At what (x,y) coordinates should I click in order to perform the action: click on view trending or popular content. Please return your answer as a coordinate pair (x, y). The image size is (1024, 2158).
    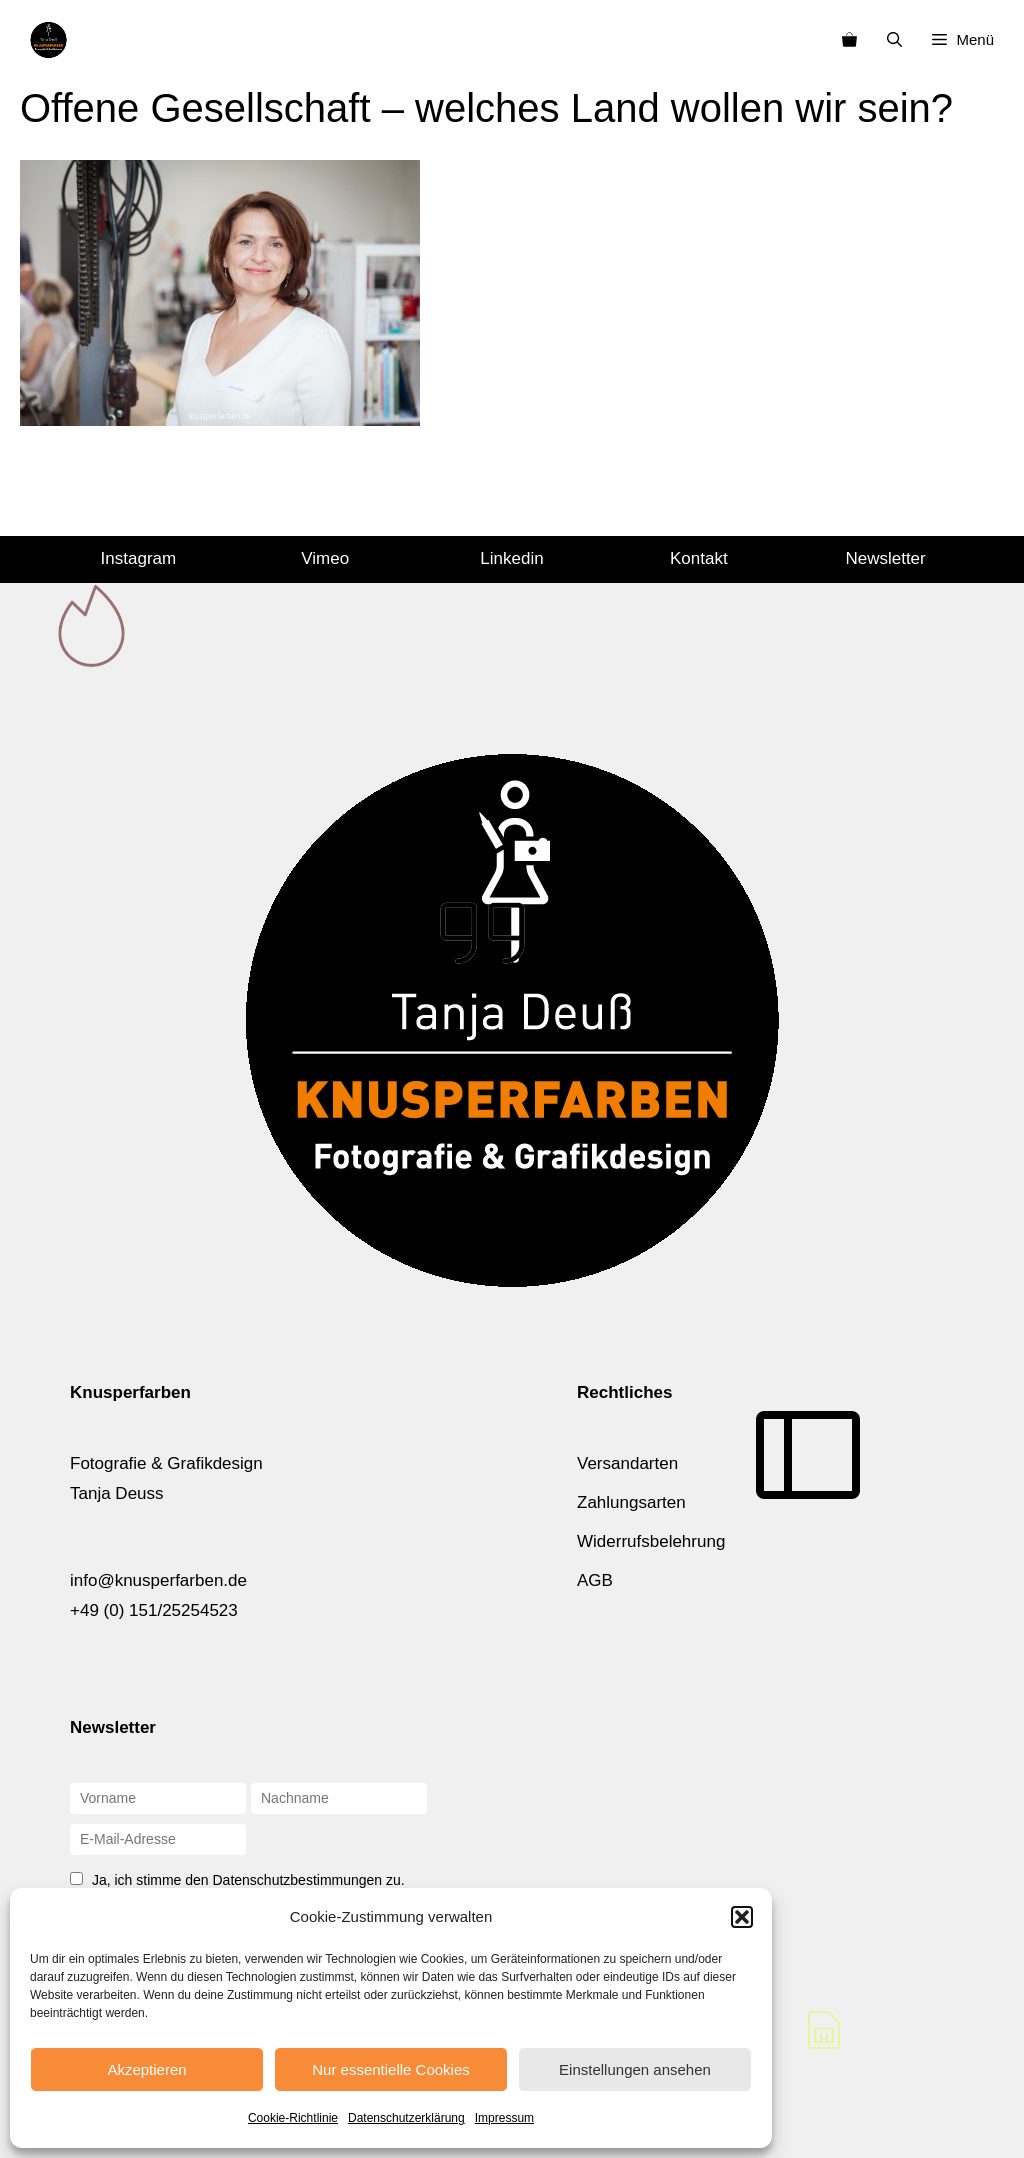
    Looking at the image, I should click on (91, 627).